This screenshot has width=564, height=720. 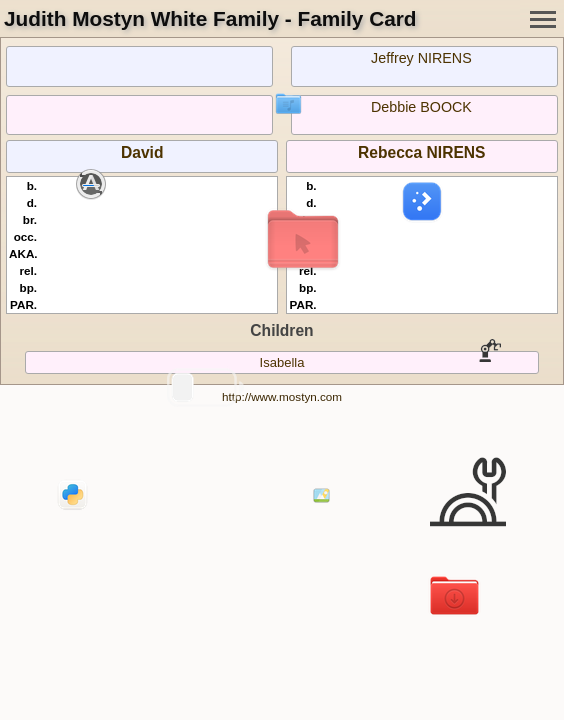 What do you see at coordinates (321, 495) in the screenshot?
I see `open gnome photos app` at bounding box center [321, 495].